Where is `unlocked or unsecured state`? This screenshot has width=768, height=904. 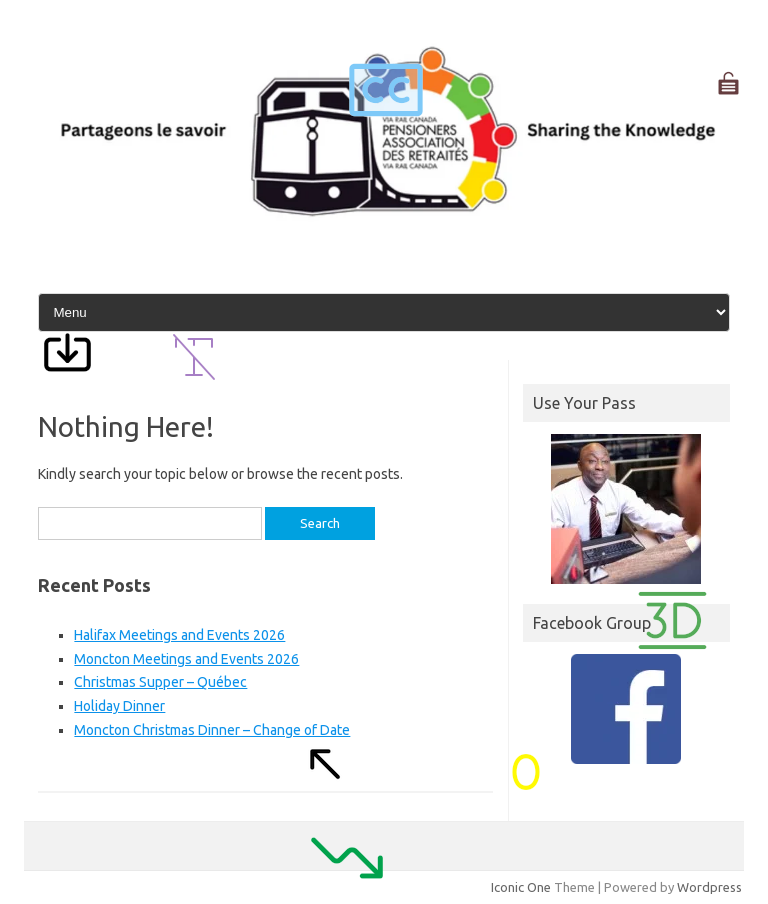
unlocked or unsecured state is located at coordinates (728, 84).